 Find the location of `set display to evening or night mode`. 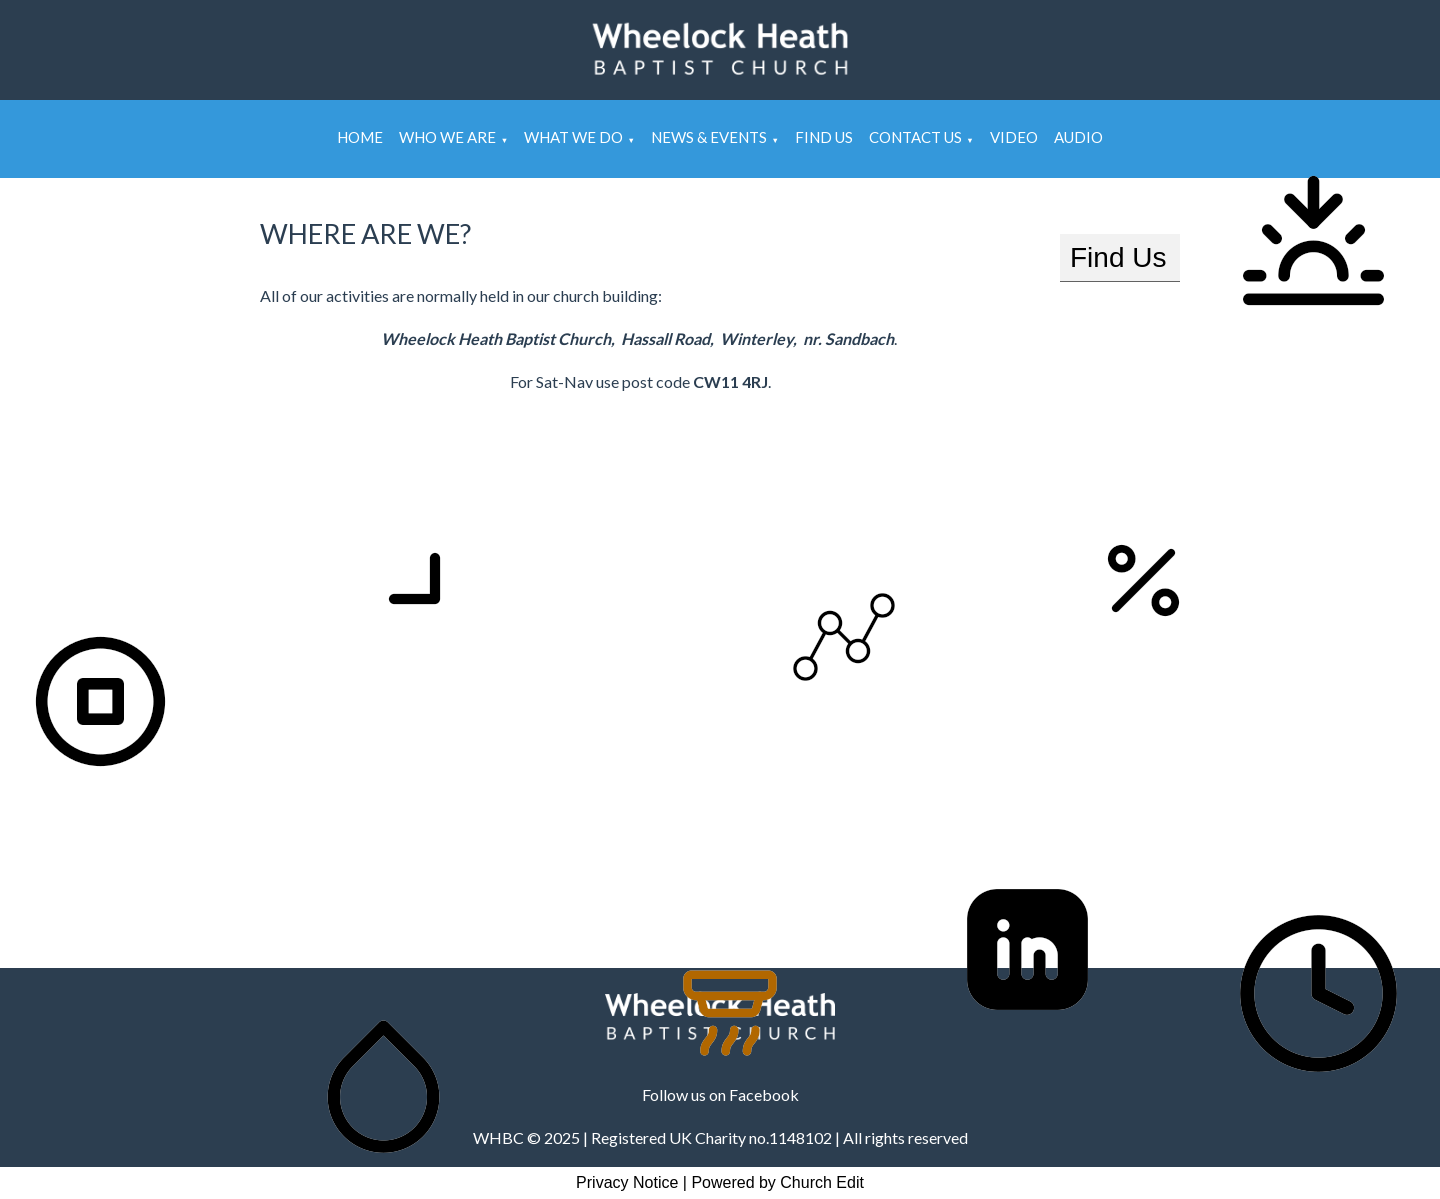

set display to evening or night mode is located at coordinates (1313, 240).